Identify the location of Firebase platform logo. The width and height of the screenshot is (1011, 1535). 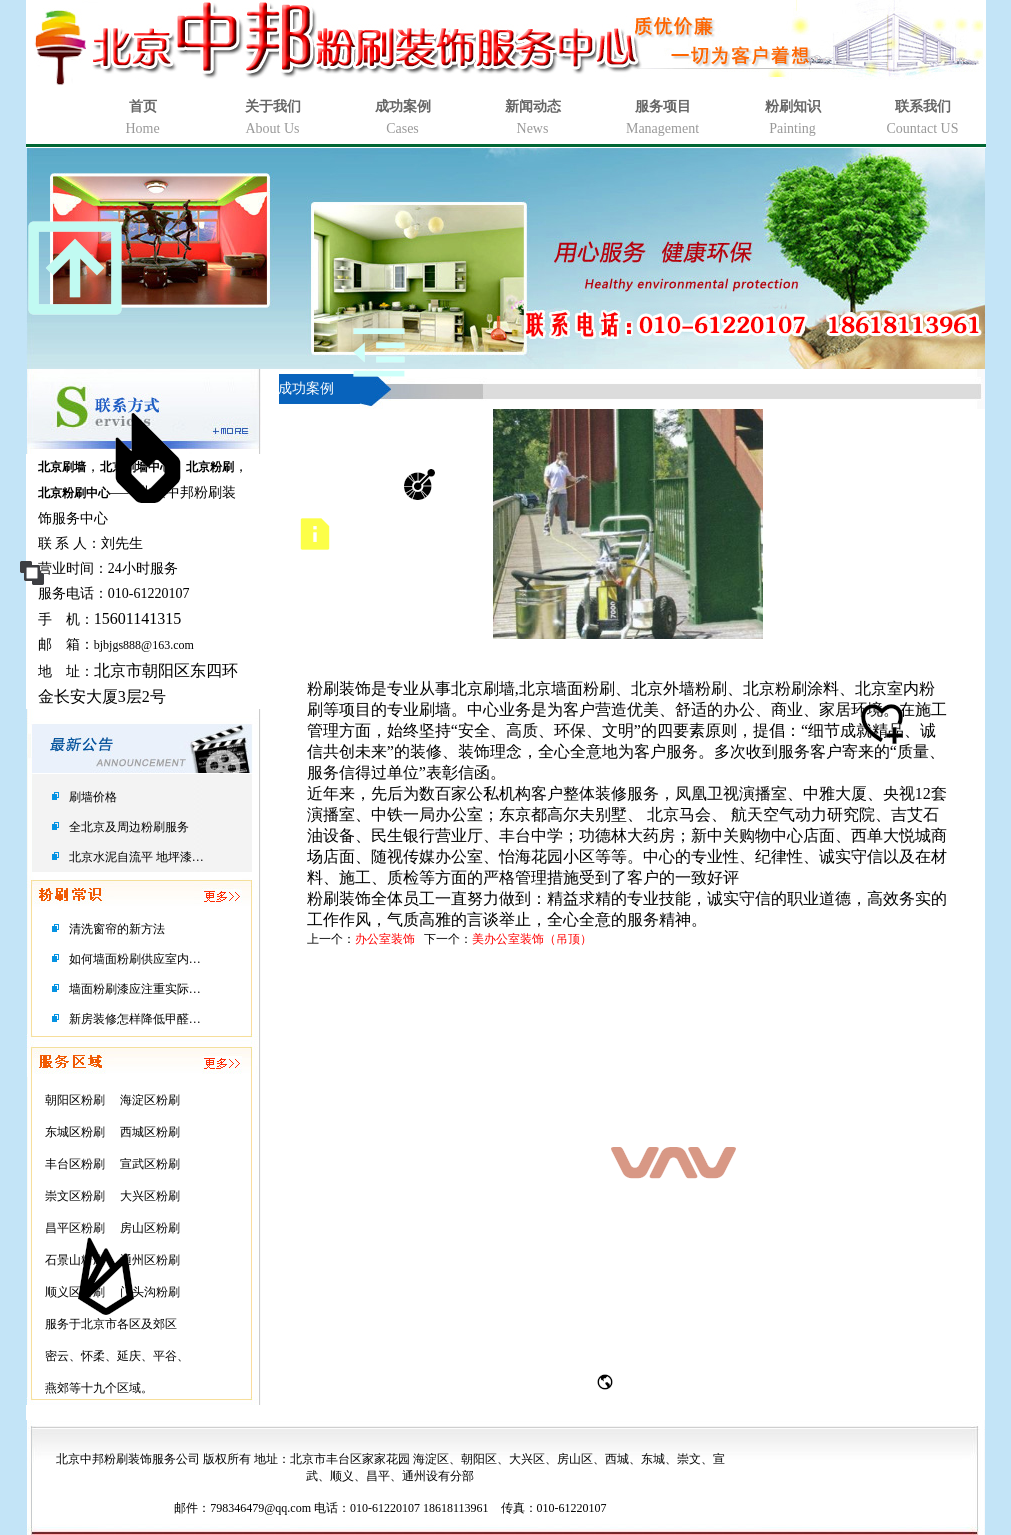
(106, 1276).